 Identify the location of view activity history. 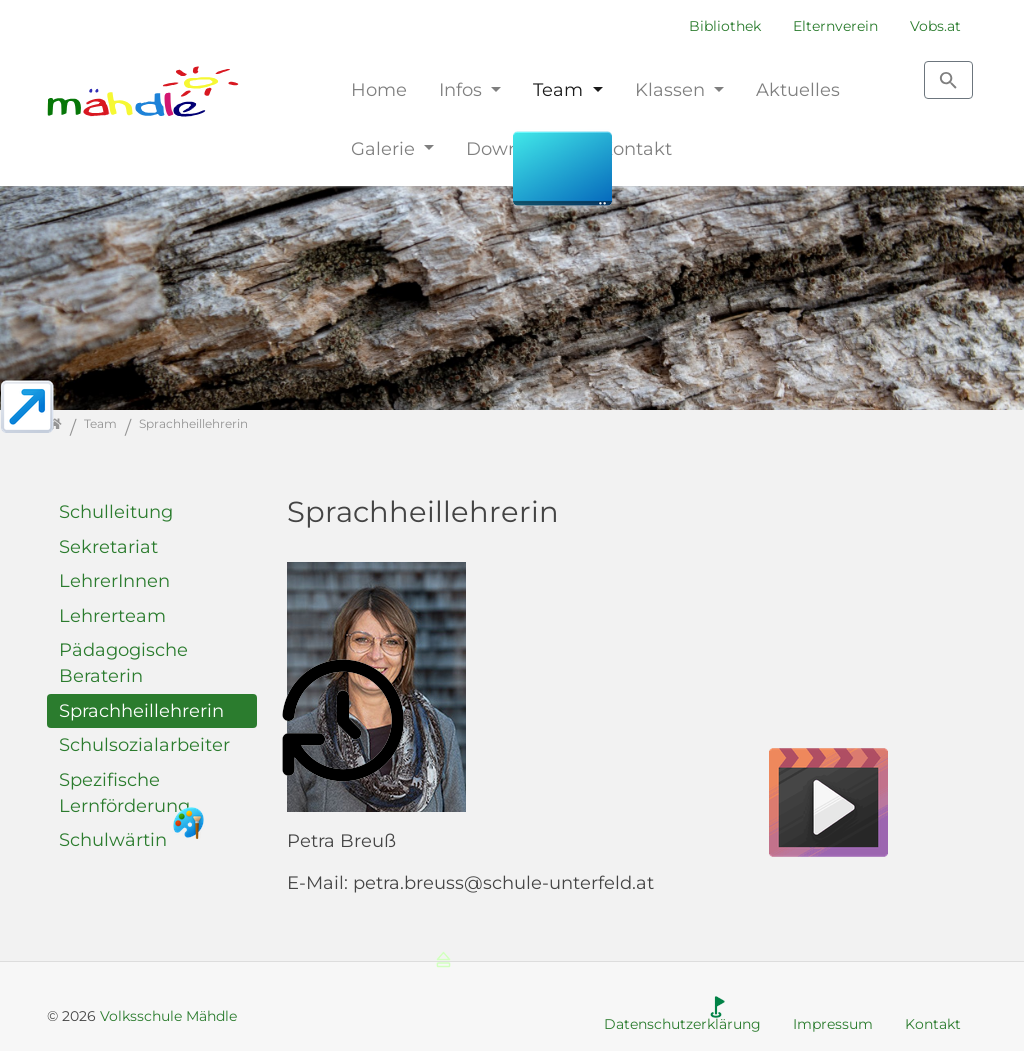
(343, 721).